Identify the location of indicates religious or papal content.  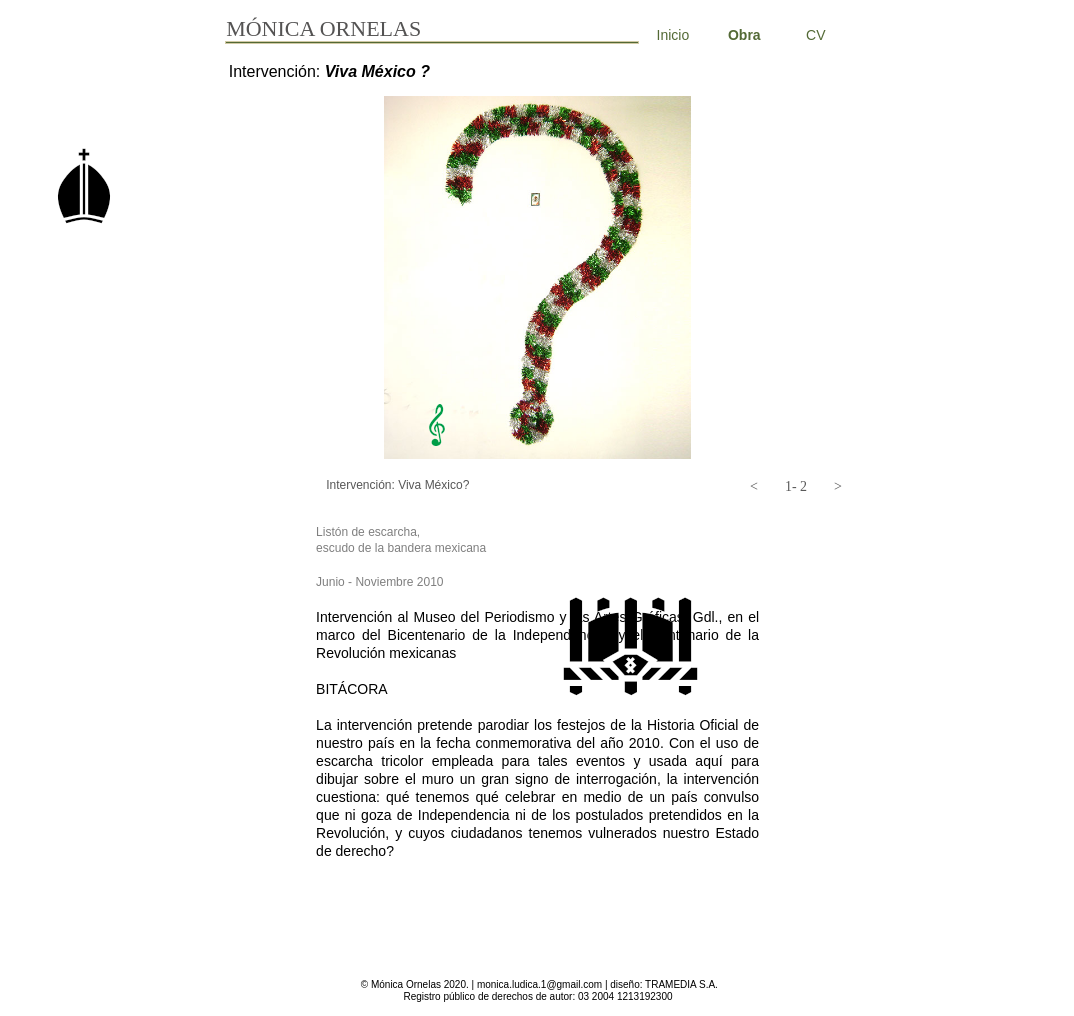
(84, 186).